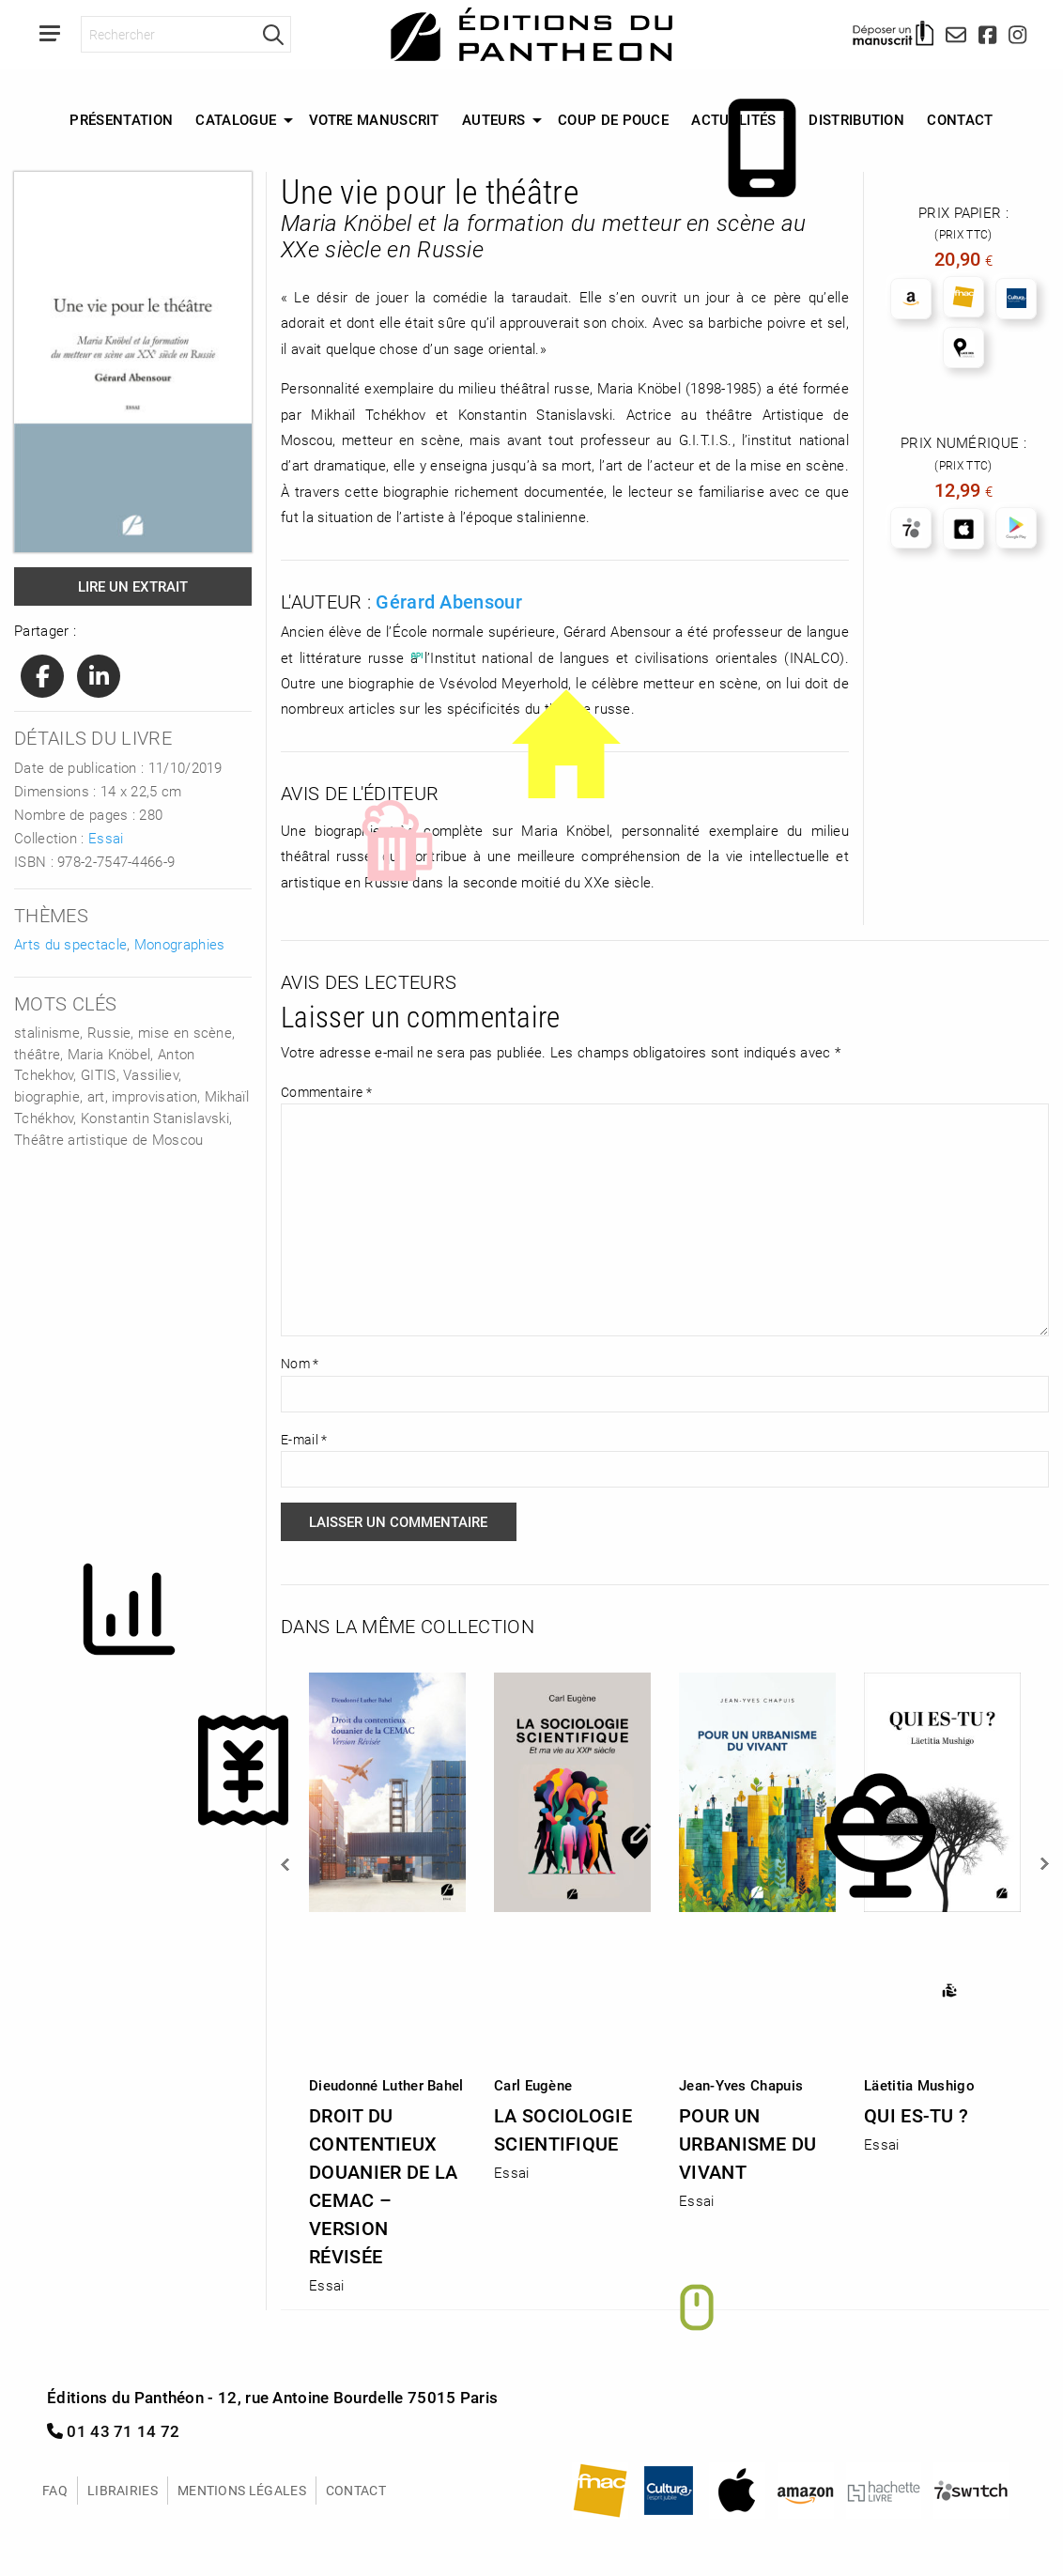  I want to click on view dessert or ice cream options, so click(880, 1835).